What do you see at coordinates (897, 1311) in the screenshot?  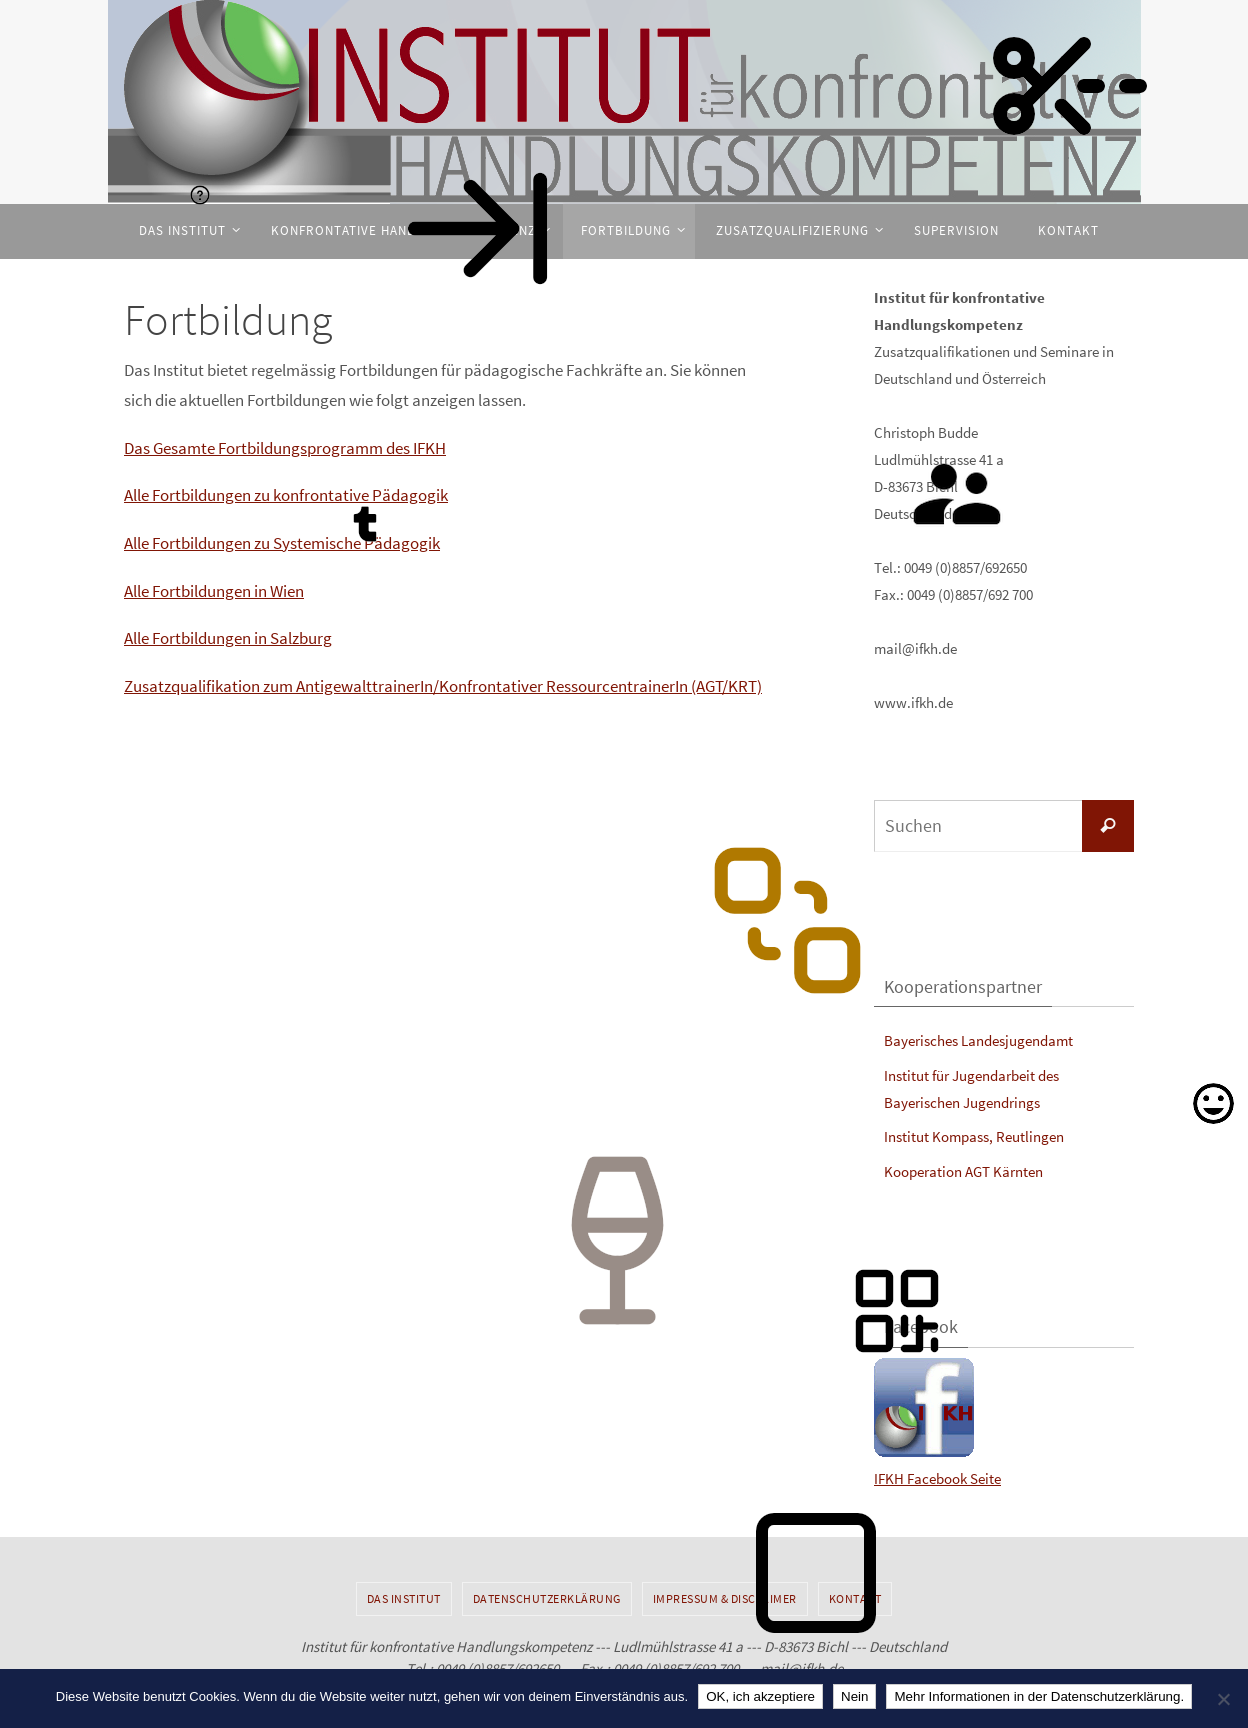 I see `scan or display a QR code` at bounding box center [897, 1311].